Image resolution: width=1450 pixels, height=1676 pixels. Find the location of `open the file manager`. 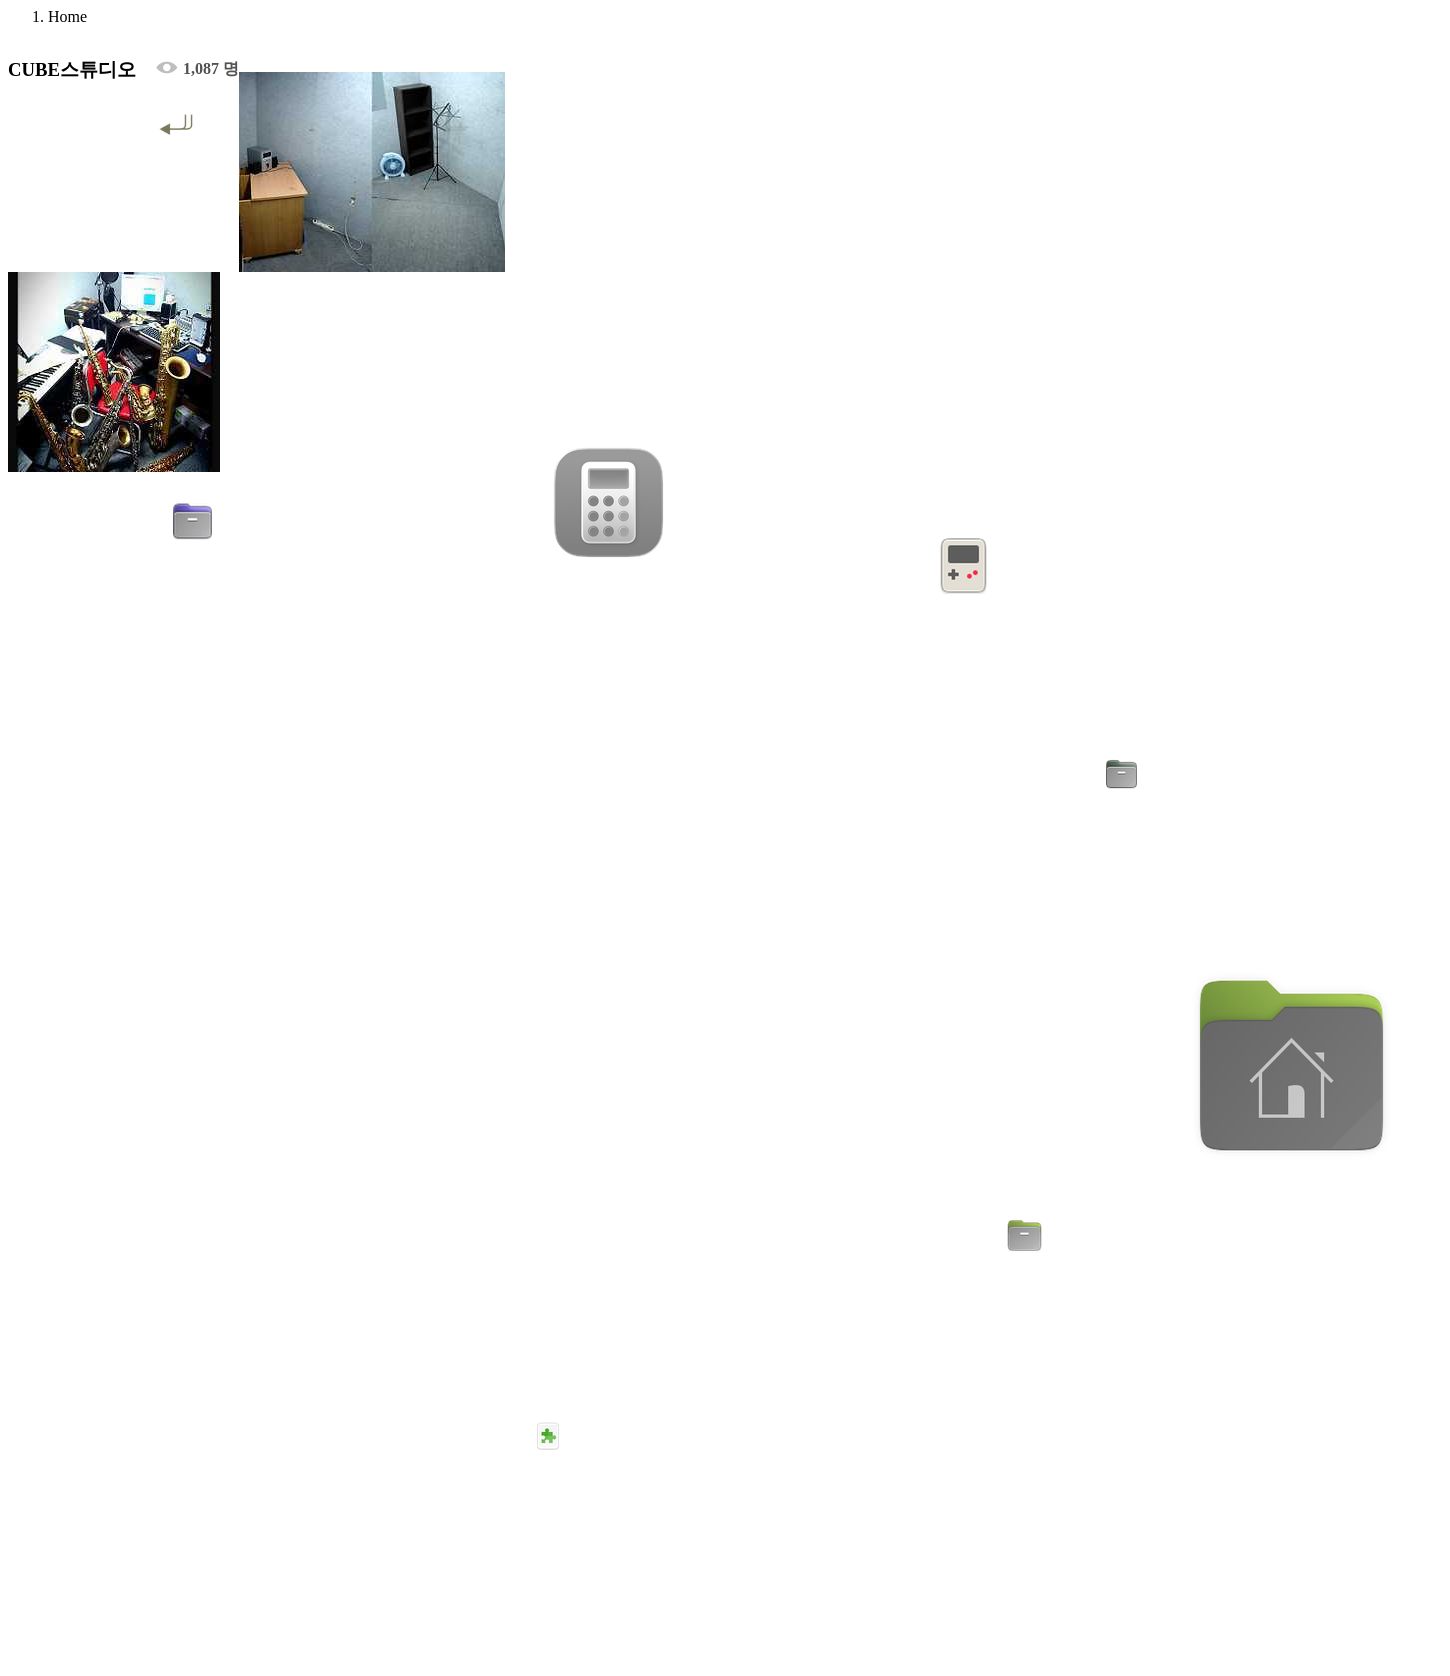

open the file manager is located at coordinates (1121, 773).